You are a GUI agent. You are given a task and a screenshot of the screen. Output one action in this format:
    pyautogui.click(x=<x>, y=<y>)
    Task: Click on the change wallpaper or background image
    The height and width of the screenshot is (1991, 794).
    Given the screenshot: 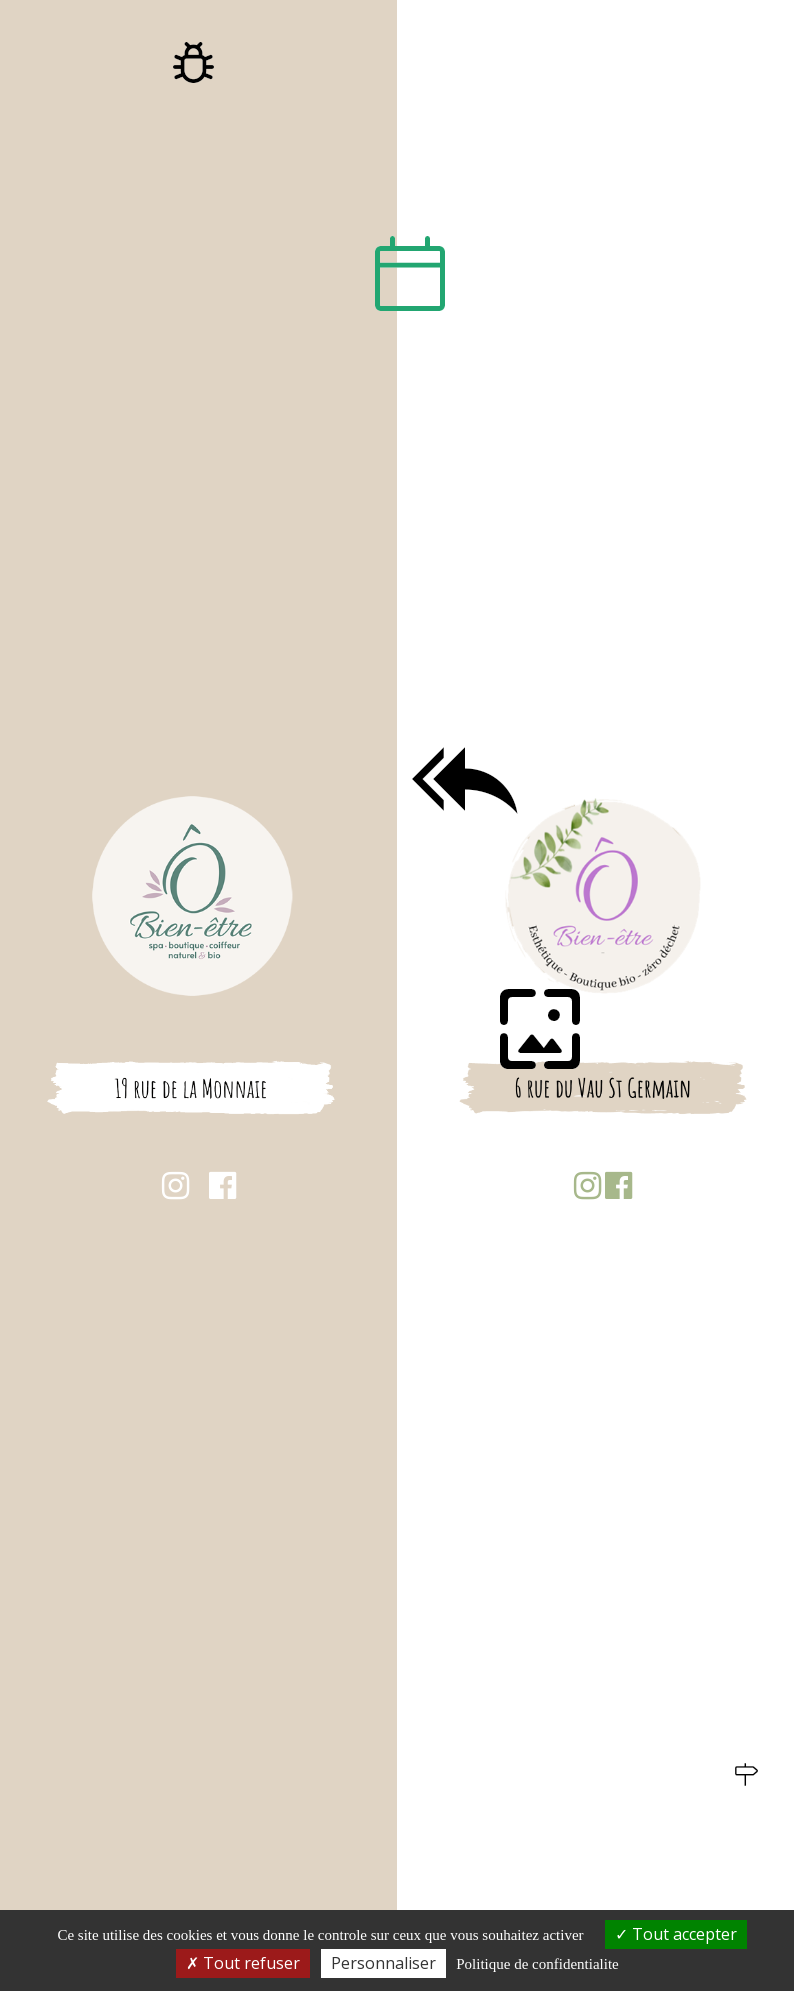 What is the action you would take?
    pyautogui.click(x=540, y=1029)
    